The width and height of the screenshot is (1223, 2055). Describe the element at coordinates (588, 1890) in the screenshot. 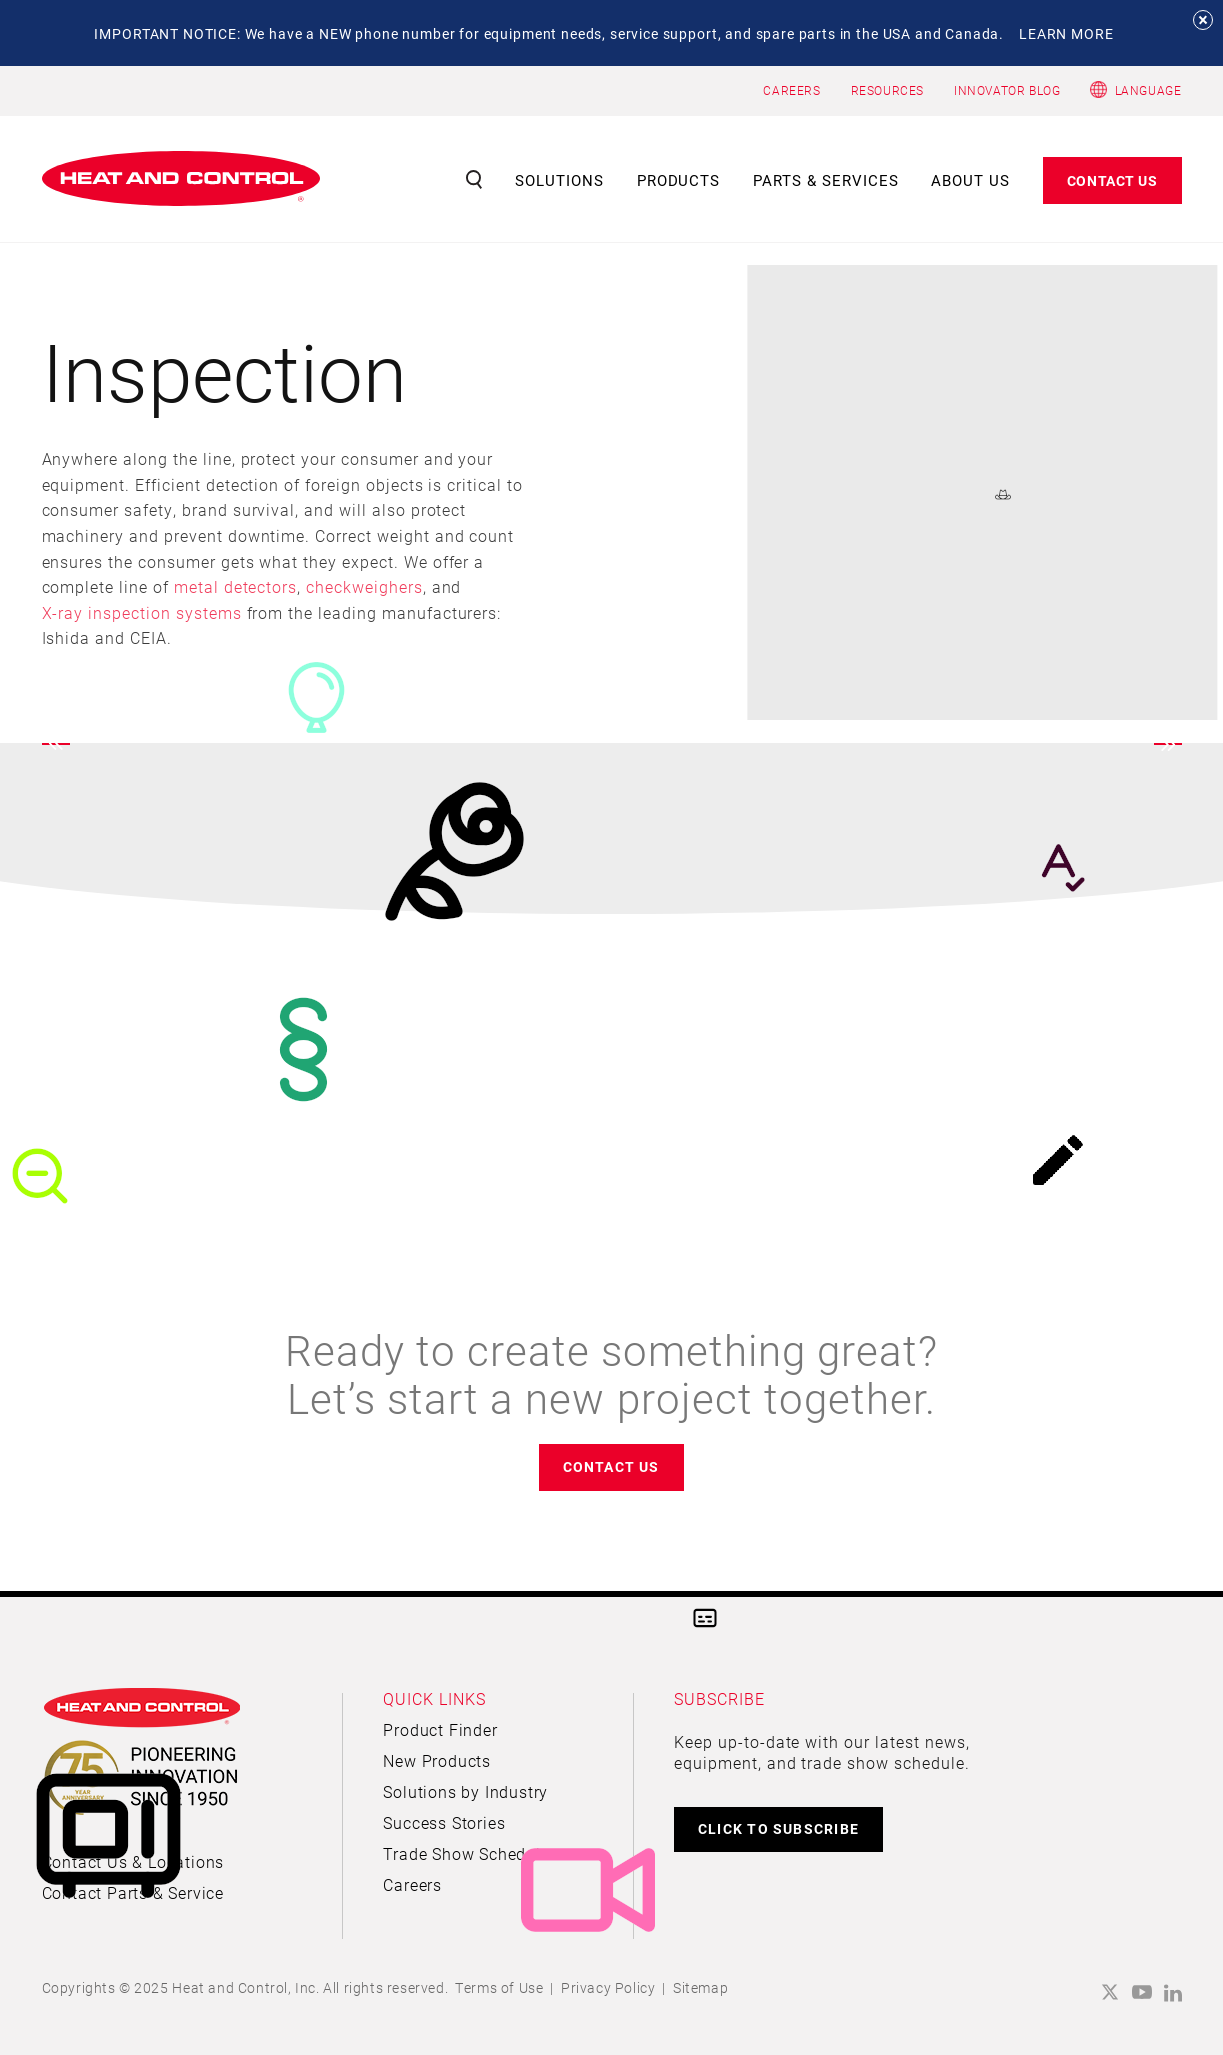

I see `start a video call` at that location.